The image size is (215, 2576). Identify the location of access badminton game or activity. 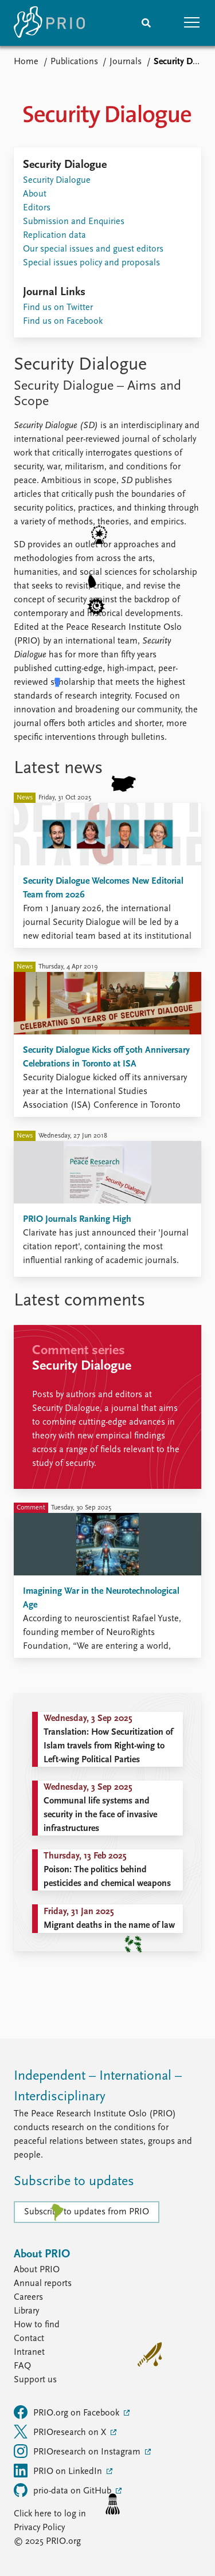
(112, 2504).